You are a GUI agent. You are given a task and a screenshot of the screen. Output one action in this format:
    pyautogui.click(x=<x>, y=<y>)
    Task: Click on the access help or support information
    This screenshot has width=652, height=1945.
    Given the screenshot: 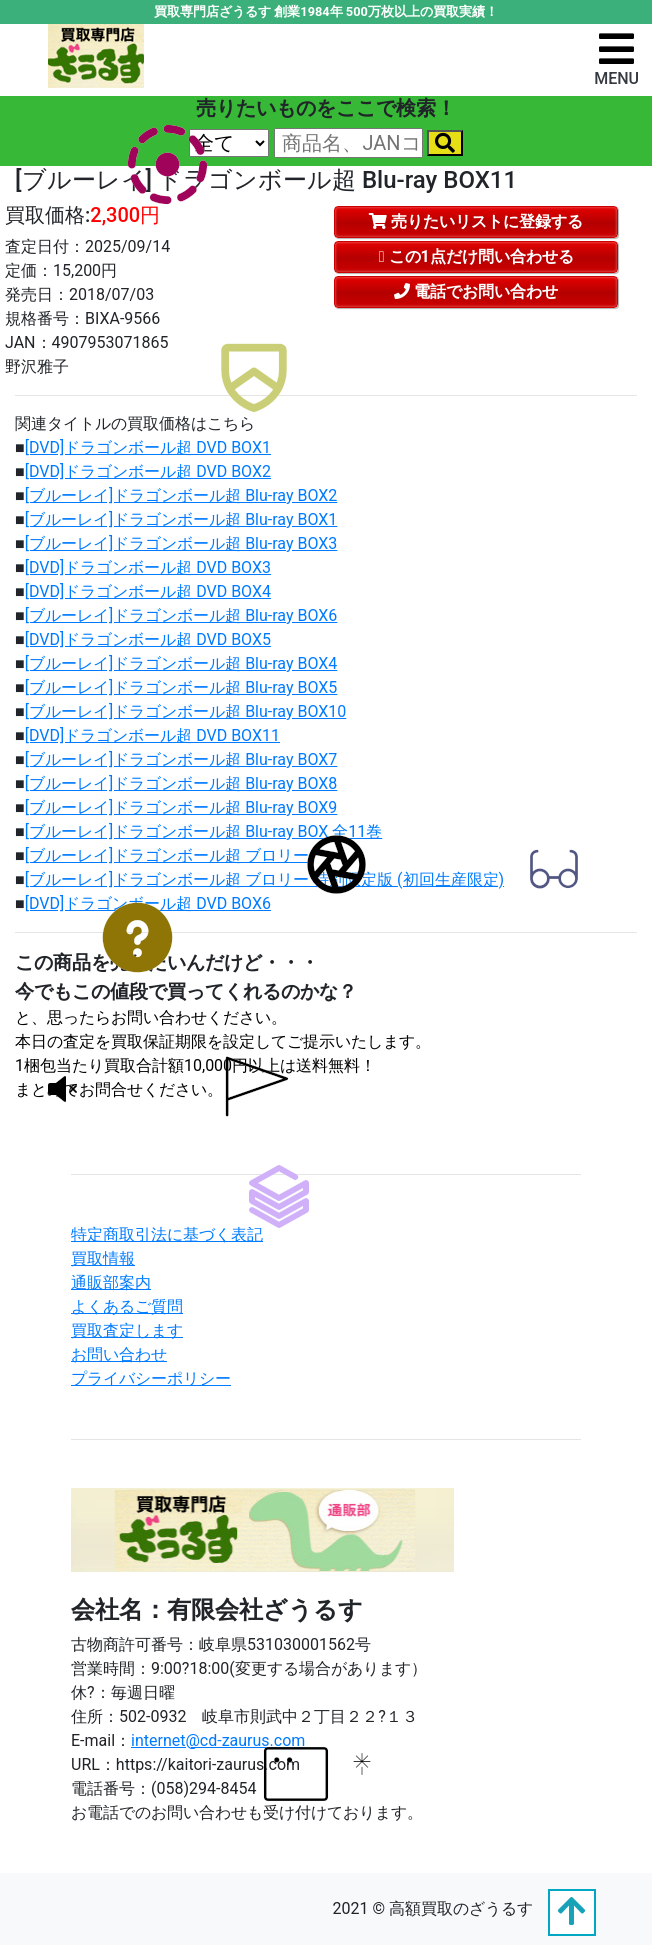 What is the action you would take?
    pyautogui.click(x=137, y=937)
    